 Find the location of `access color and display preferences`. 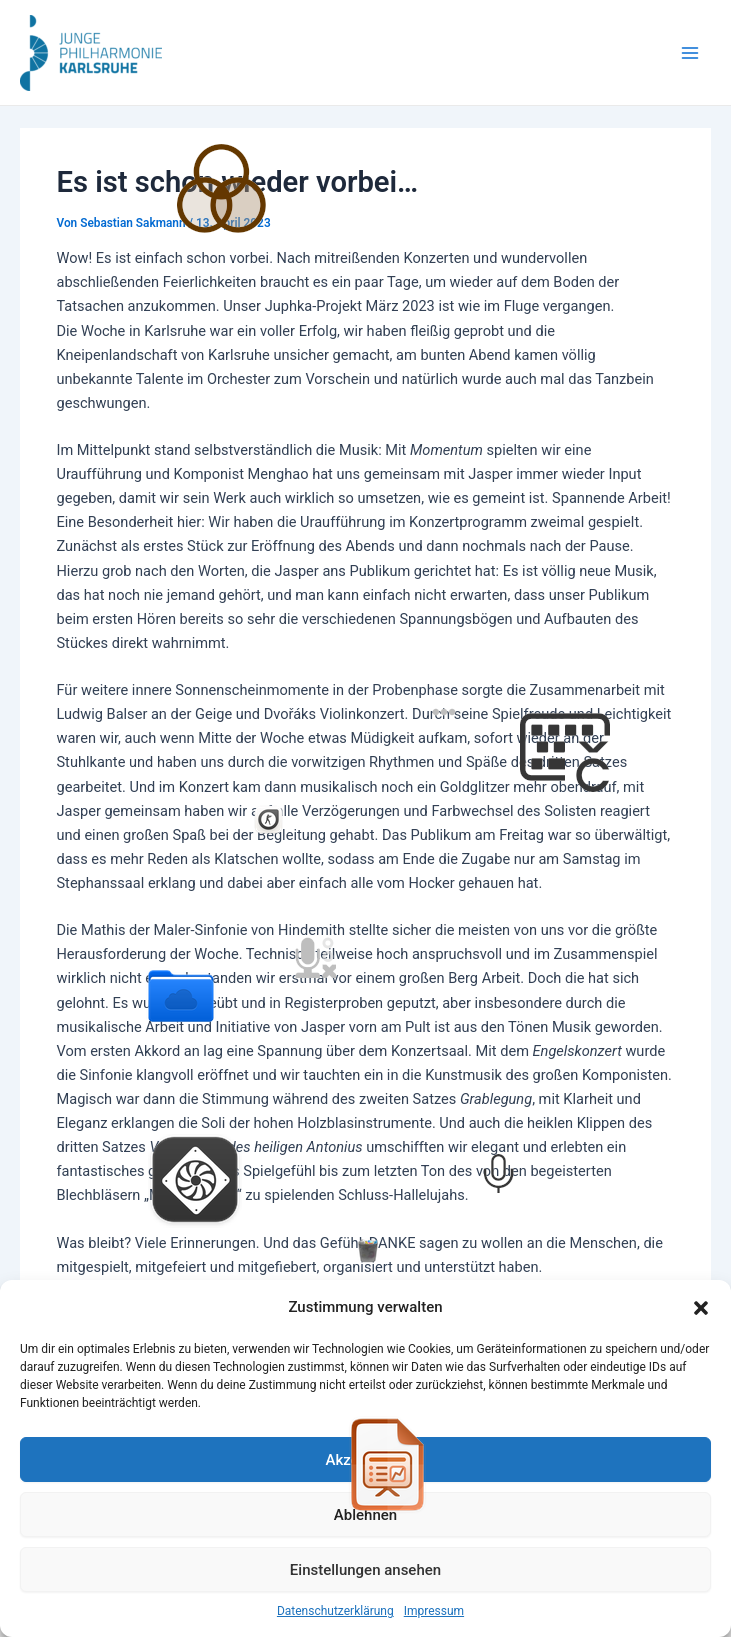

access color and display preferences is located at coordinates (221, 188).